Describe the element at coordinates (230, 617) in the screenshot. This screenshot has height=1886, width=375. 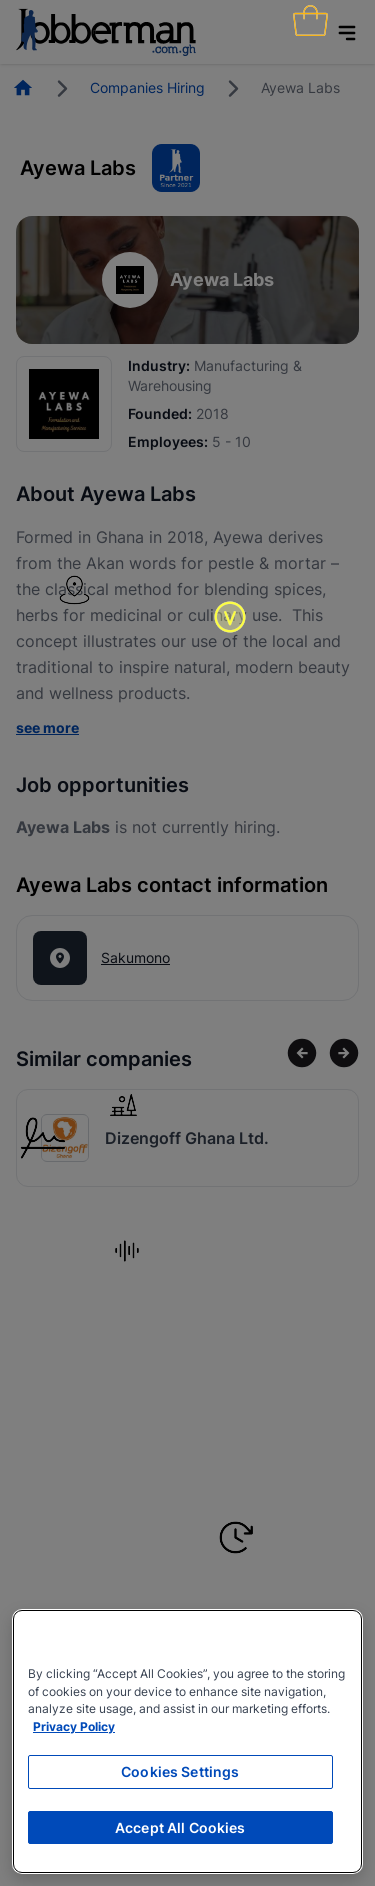
I see `indicates an item or option labeled "V"` at that location.